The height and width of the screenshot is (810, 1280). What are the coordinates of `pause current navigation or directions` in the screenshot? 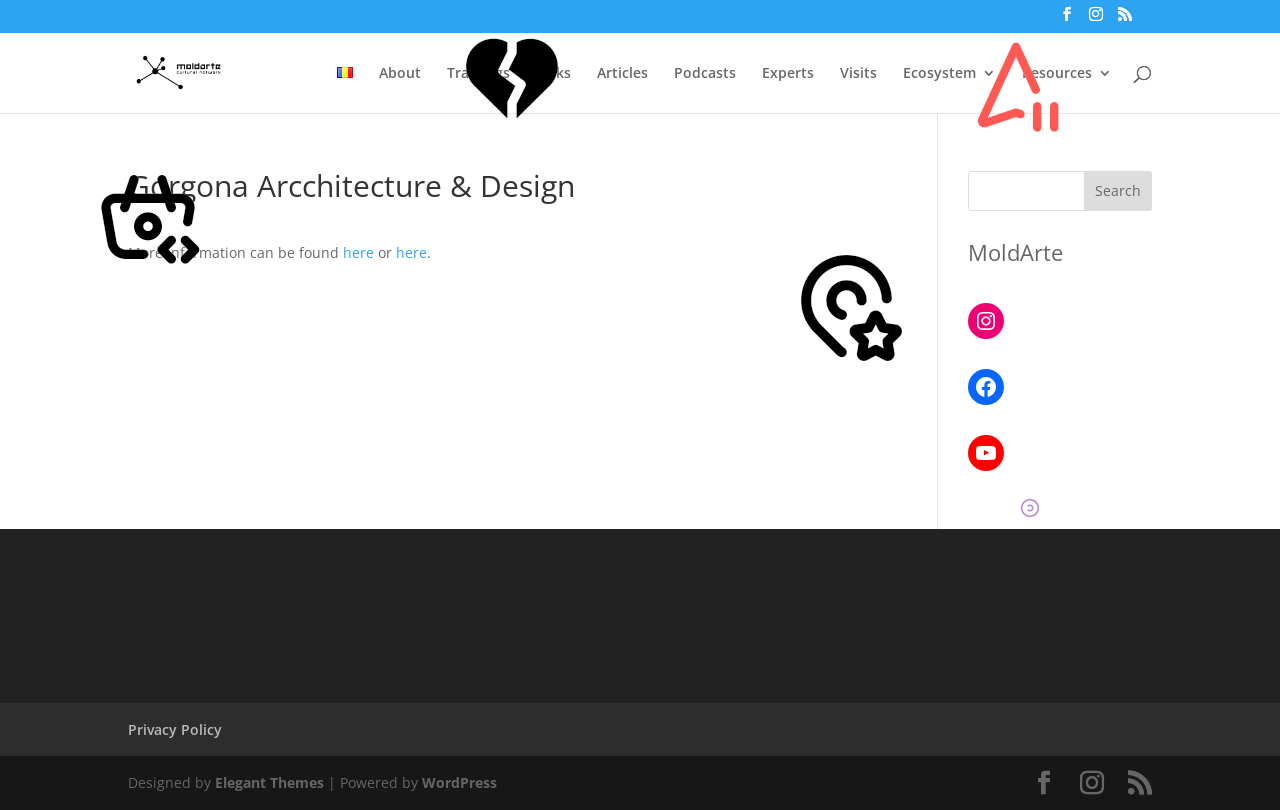 It's located at (1016, 85).